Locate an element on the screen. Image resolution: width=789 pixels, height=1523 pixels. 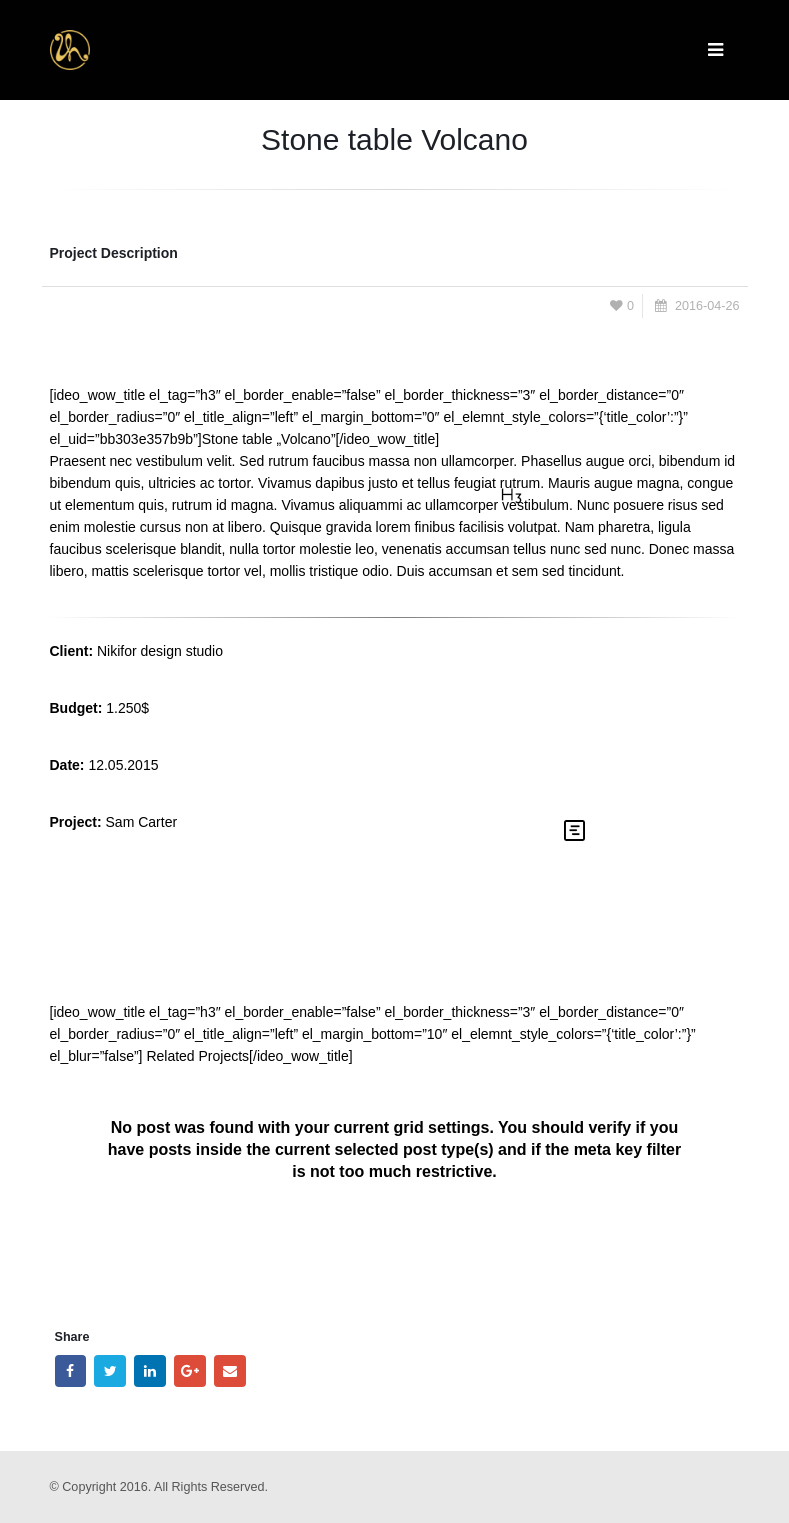
view project roadmap is located at coordinates (574, 830).